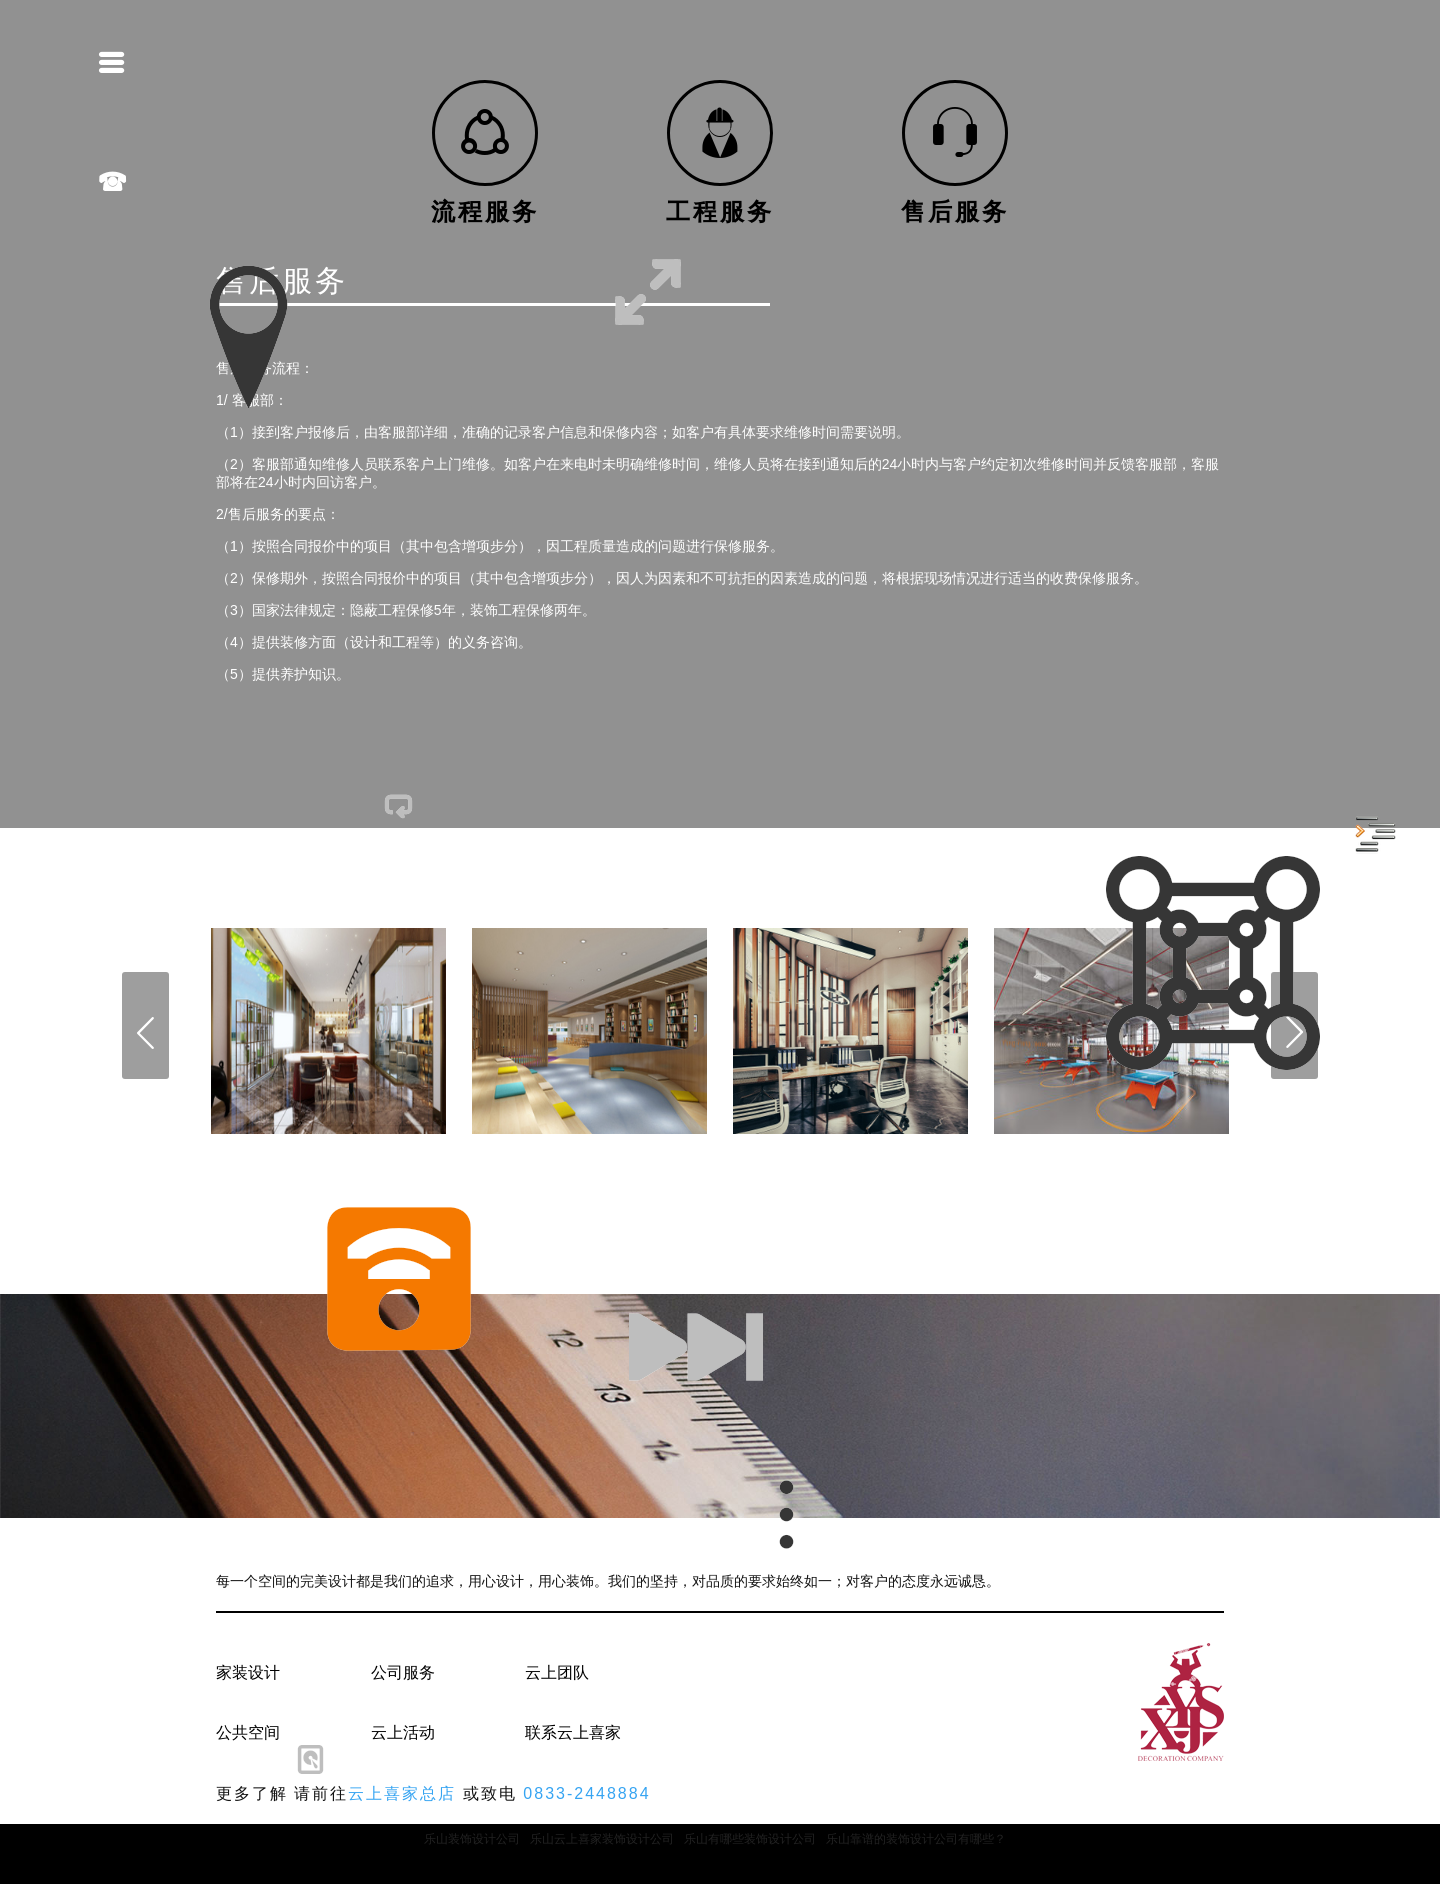 This screenshot has height=1884, width=1440. I want to click on skip to the next track, so click(696, 1347).